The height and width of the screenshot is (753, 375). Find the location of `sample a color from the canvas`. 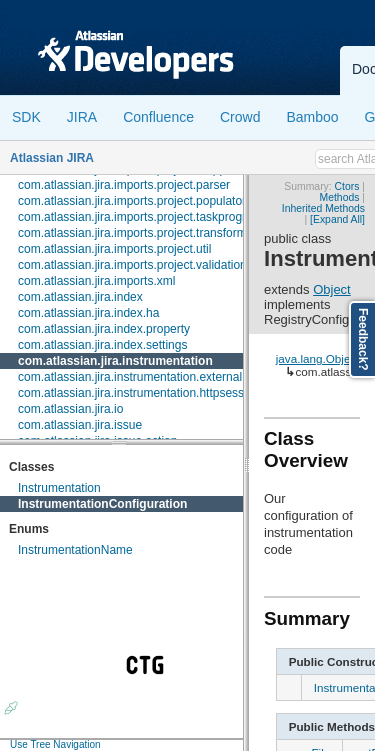

sample a color from the canvas is located at coordinates (11, 708).